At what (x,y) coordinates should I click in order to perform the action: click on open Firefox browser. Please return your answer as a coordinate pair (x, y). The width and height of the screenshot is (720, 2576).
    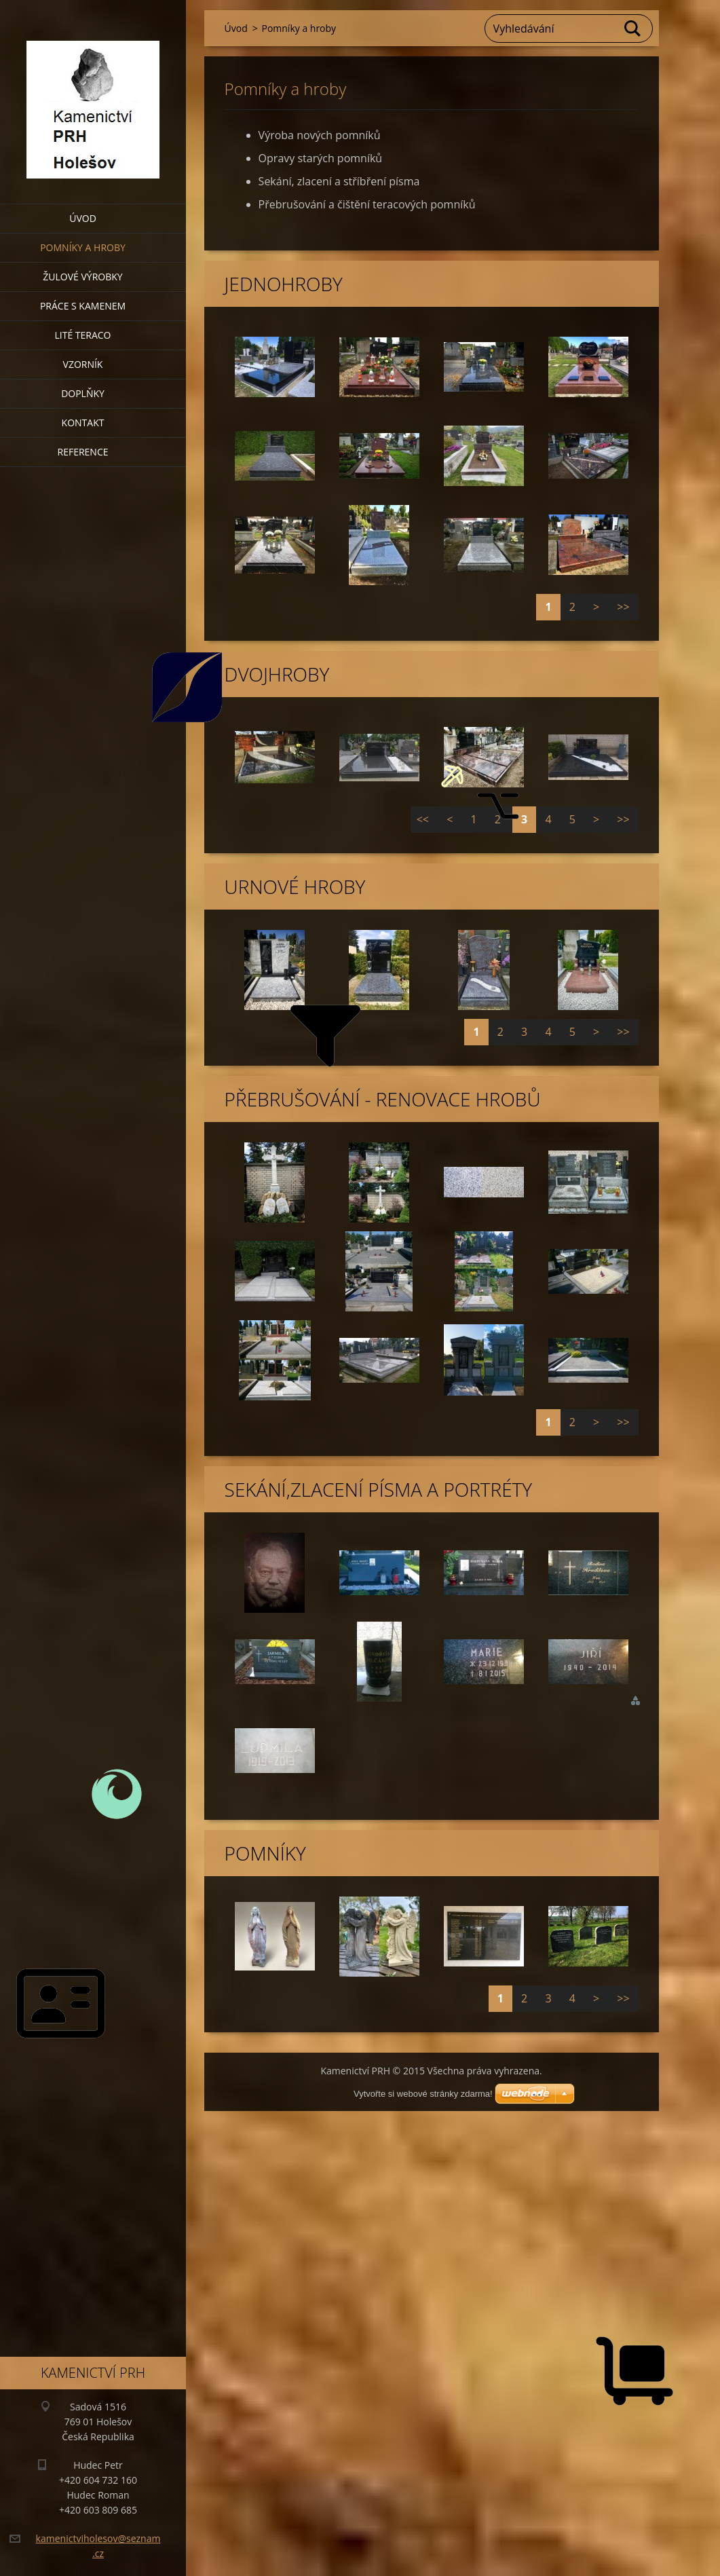
    Looking at the image, I should click on (117, 1794).